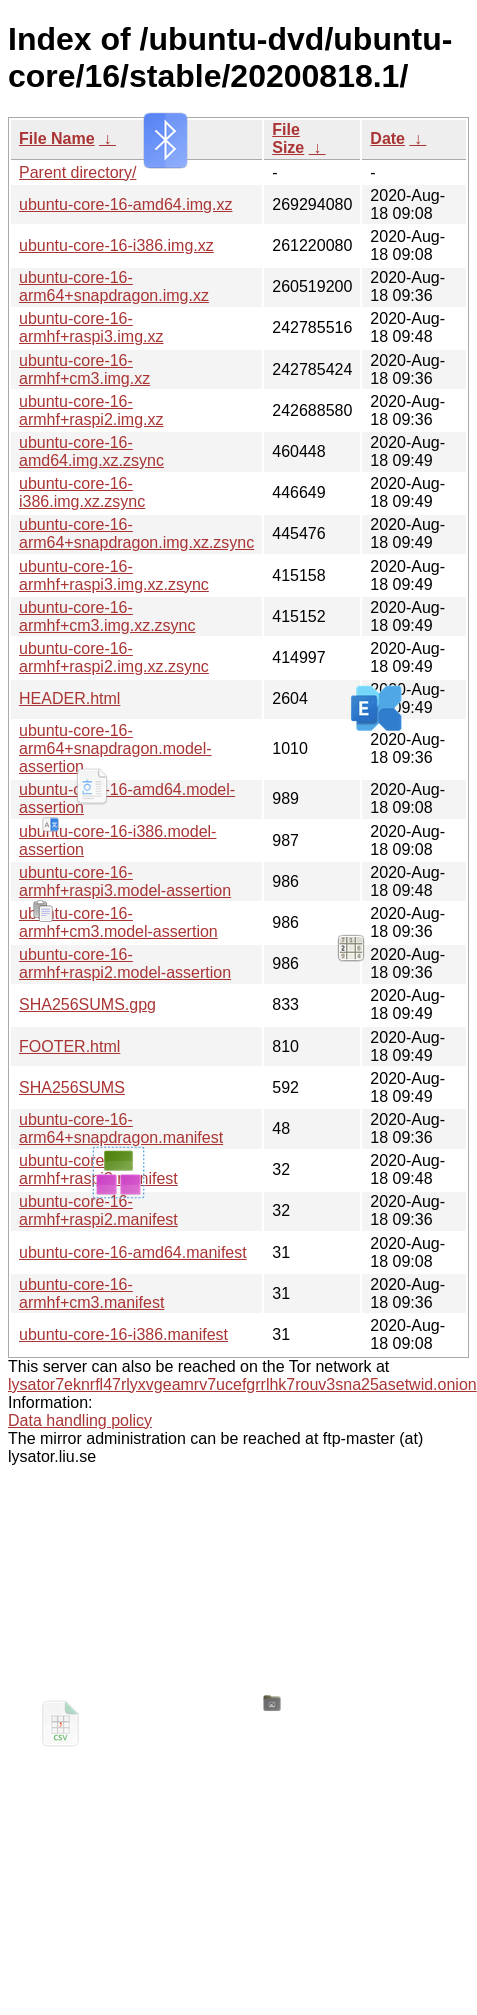 The width and height of the screenshot is (477, 2015). What do you see at coordinates (50, 824) in the screenshot?
I see `access language and region settings` at bounding box center [50, 824].